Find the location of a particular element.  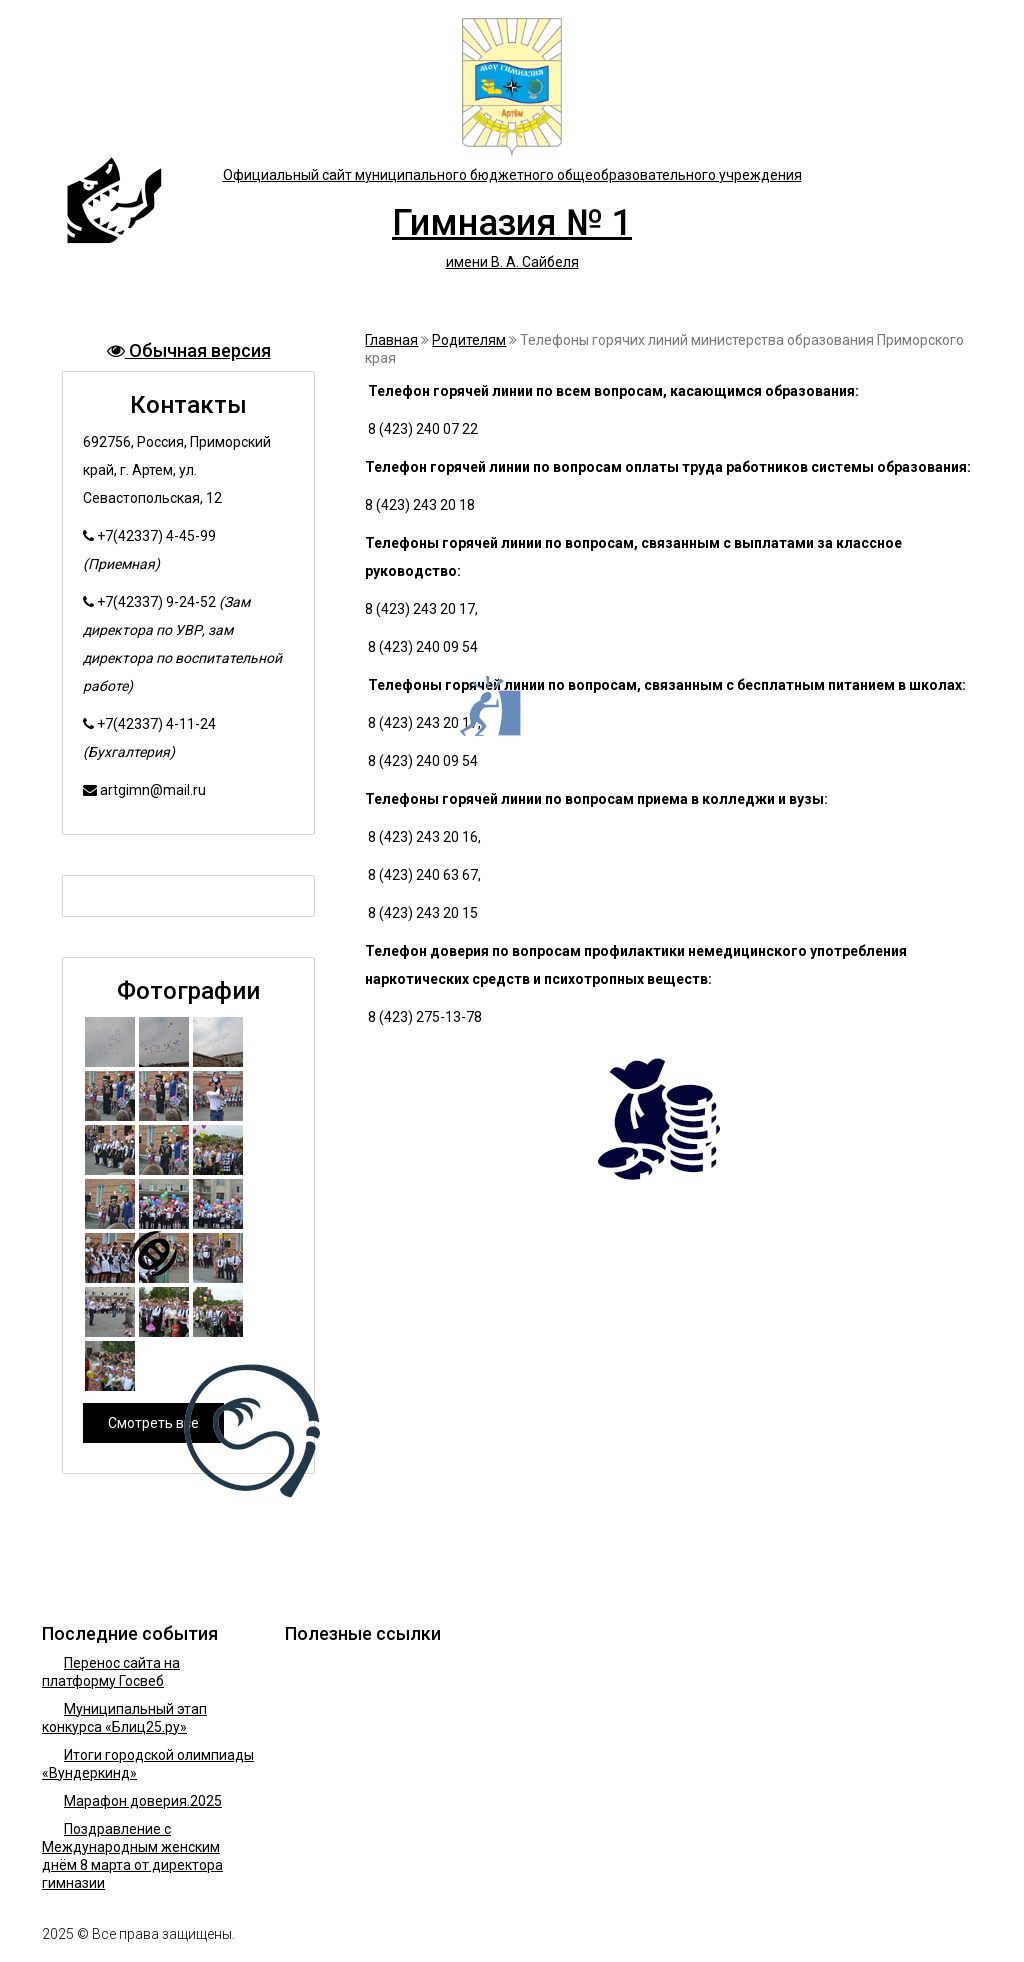

push to activate or move an object is located at coordinates (490, 705).